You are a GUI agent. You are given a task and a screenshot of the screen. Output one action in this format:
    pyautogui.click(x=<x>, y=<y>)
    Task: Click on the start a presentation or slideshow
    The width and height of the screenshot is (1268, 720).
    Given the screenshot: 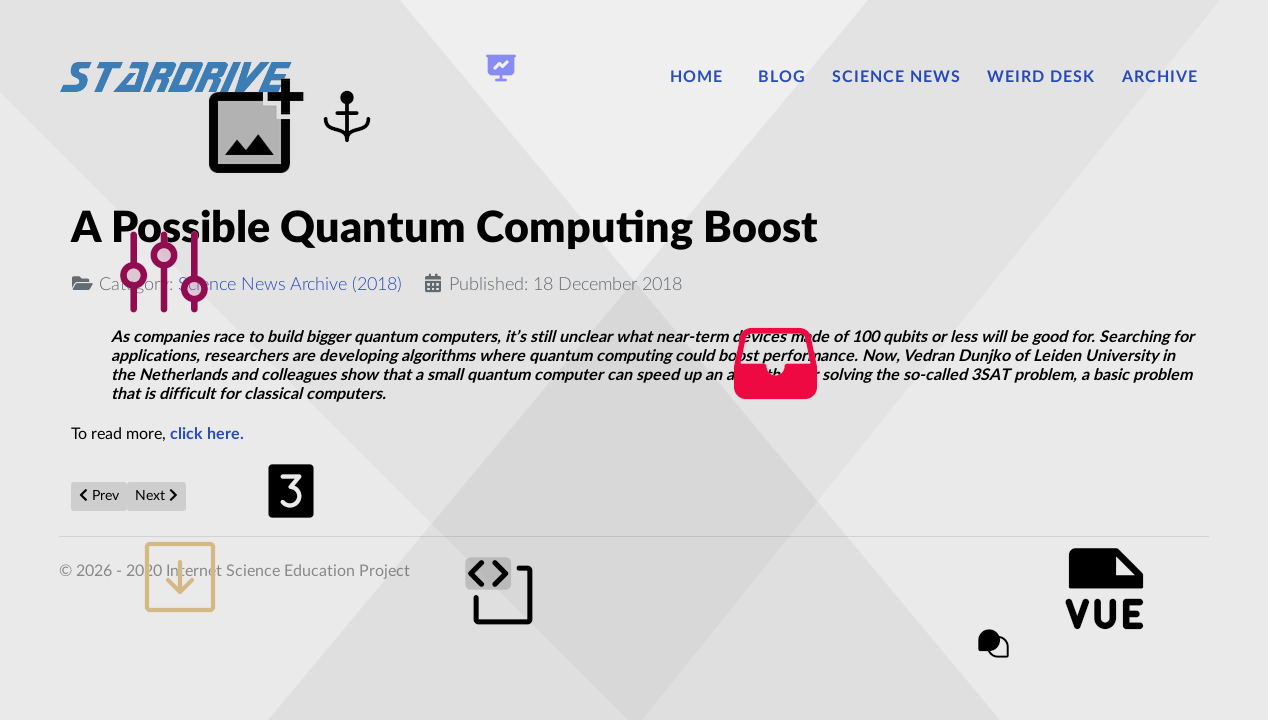 What is the action you would take?
    pyautogui.click(x=501, y=68)
    